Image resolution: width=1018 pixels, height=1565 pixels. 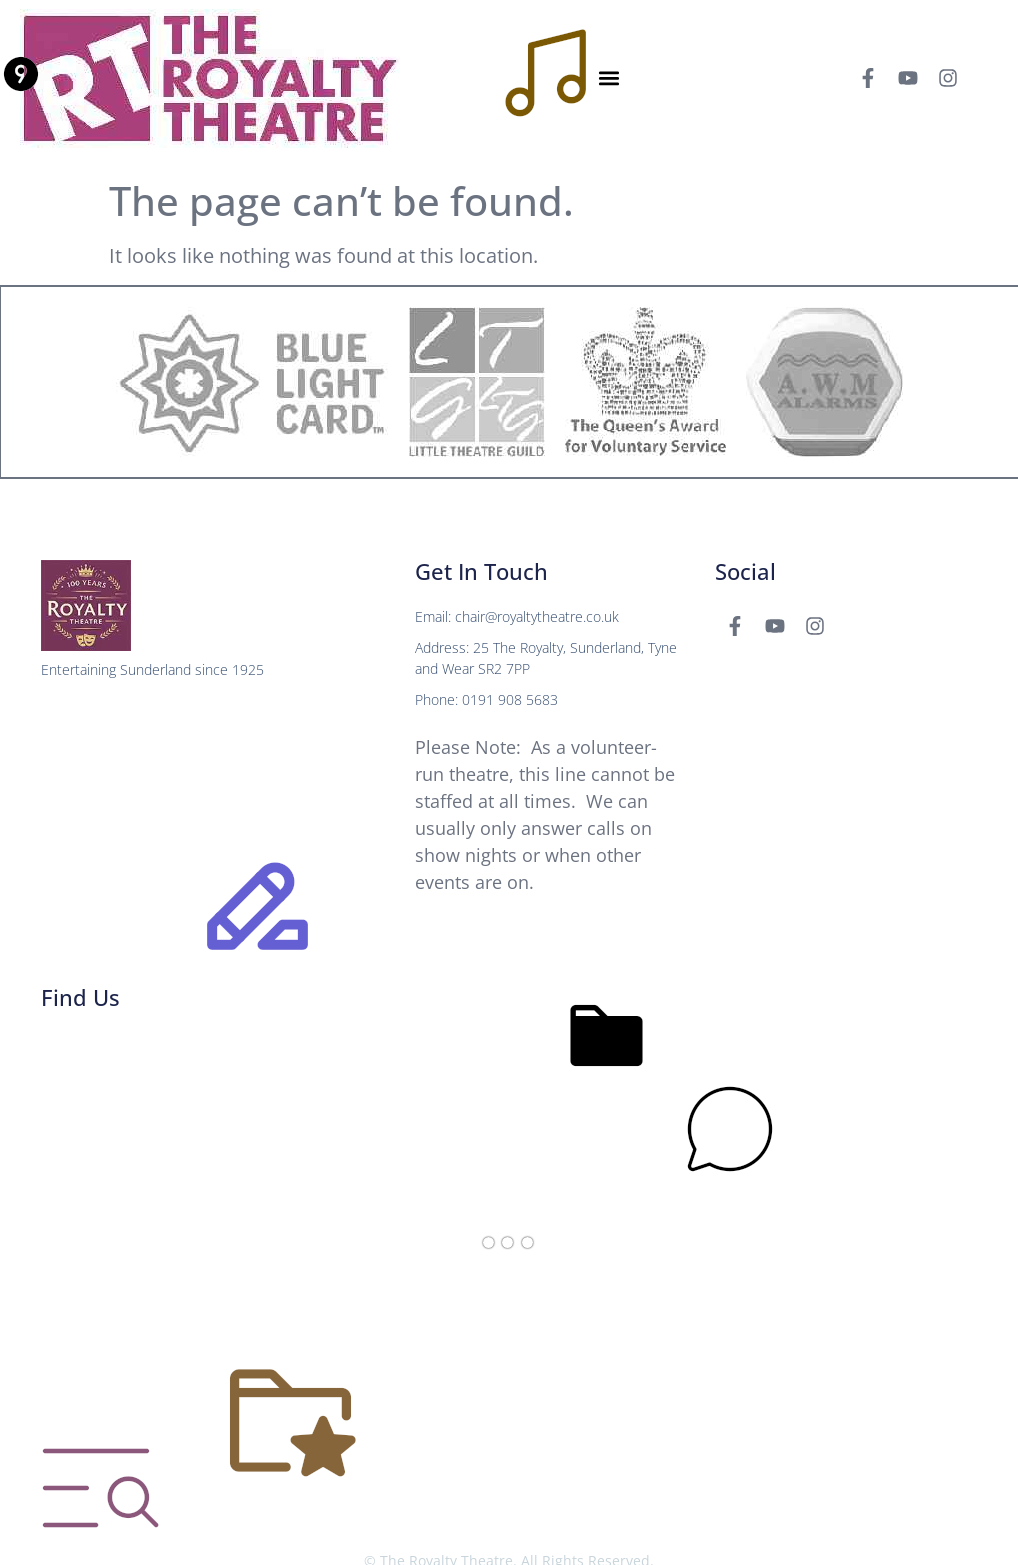 What do you see at coordinates (96, 1488) in the screenshot?
I see `search within a list or document` at bounding box center [96, 1488].